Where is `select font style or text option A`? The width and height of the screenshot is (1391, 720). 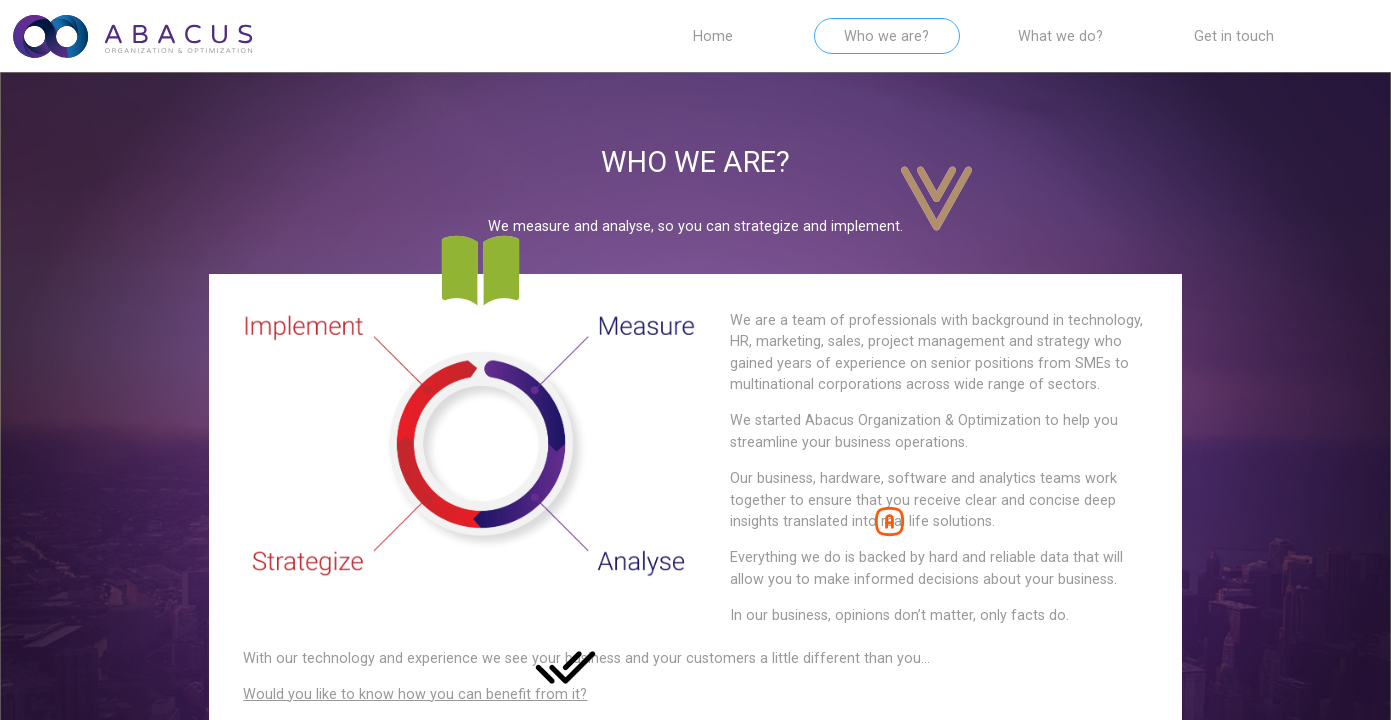
select font style or text option A is located at coordinates (889, 521).